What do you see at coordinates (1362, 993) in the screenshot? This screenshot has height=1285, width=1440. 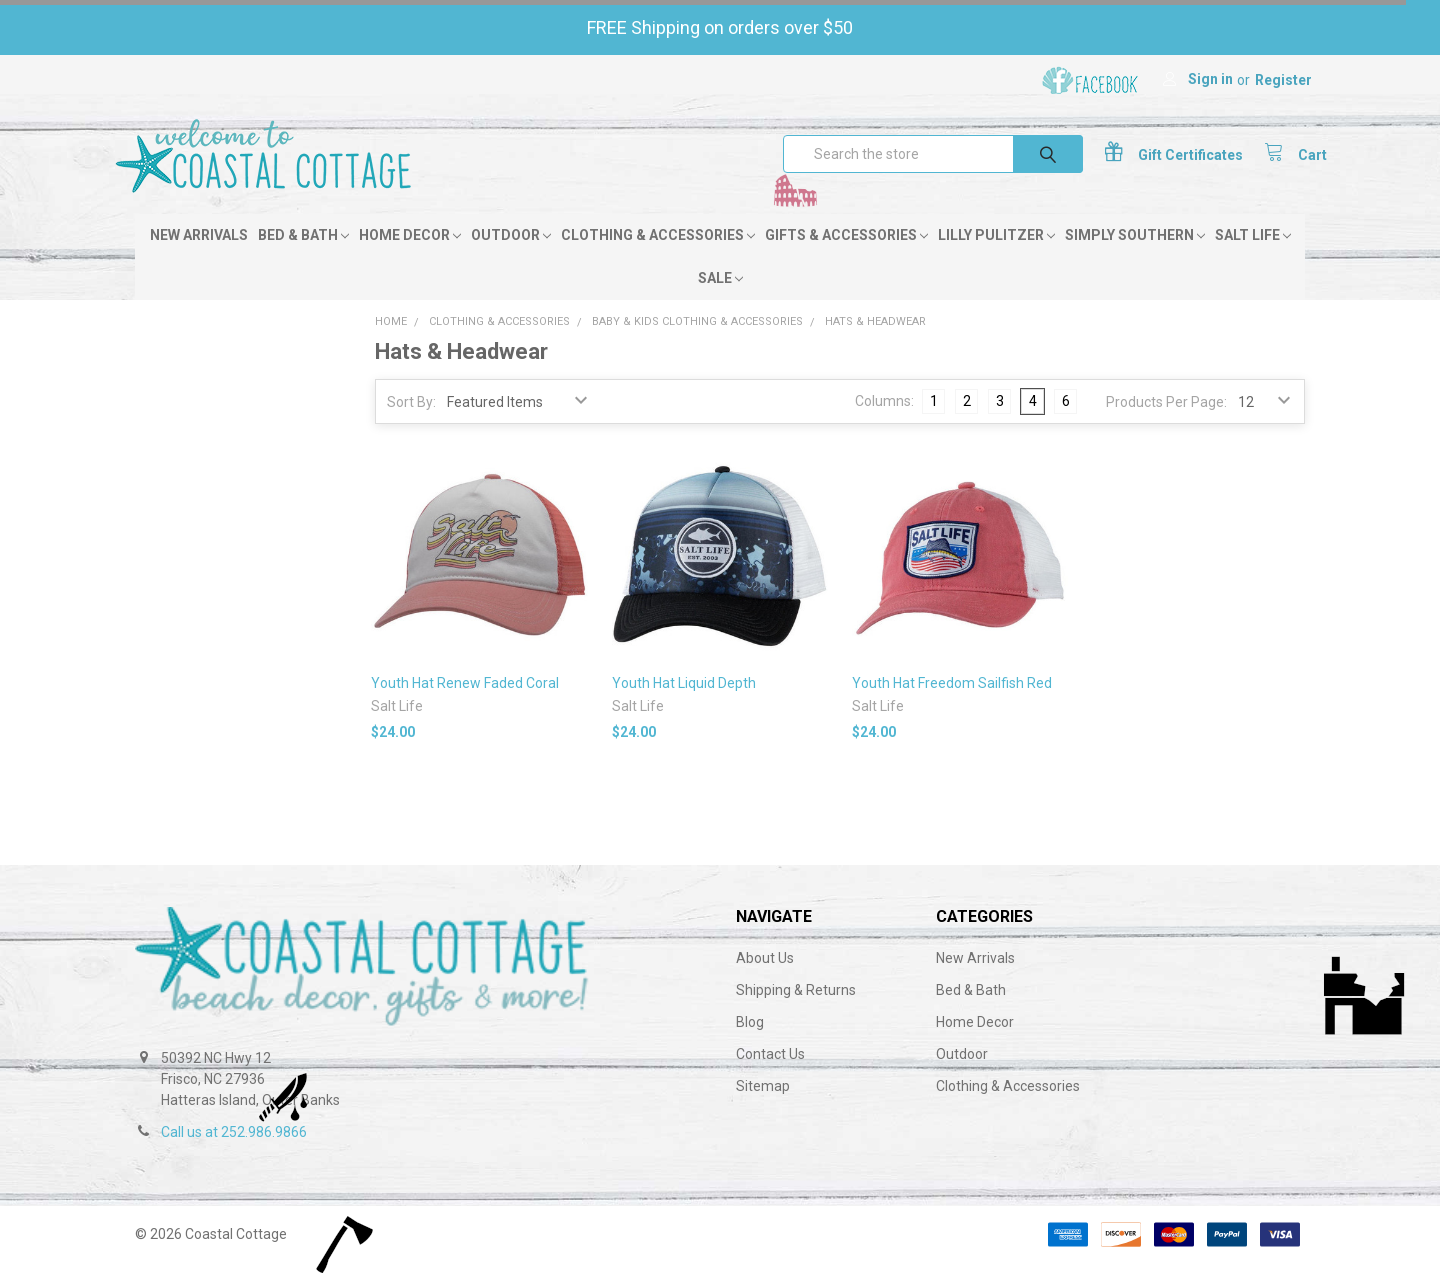 I see `report property damage` at bounding box center [1362, 993].